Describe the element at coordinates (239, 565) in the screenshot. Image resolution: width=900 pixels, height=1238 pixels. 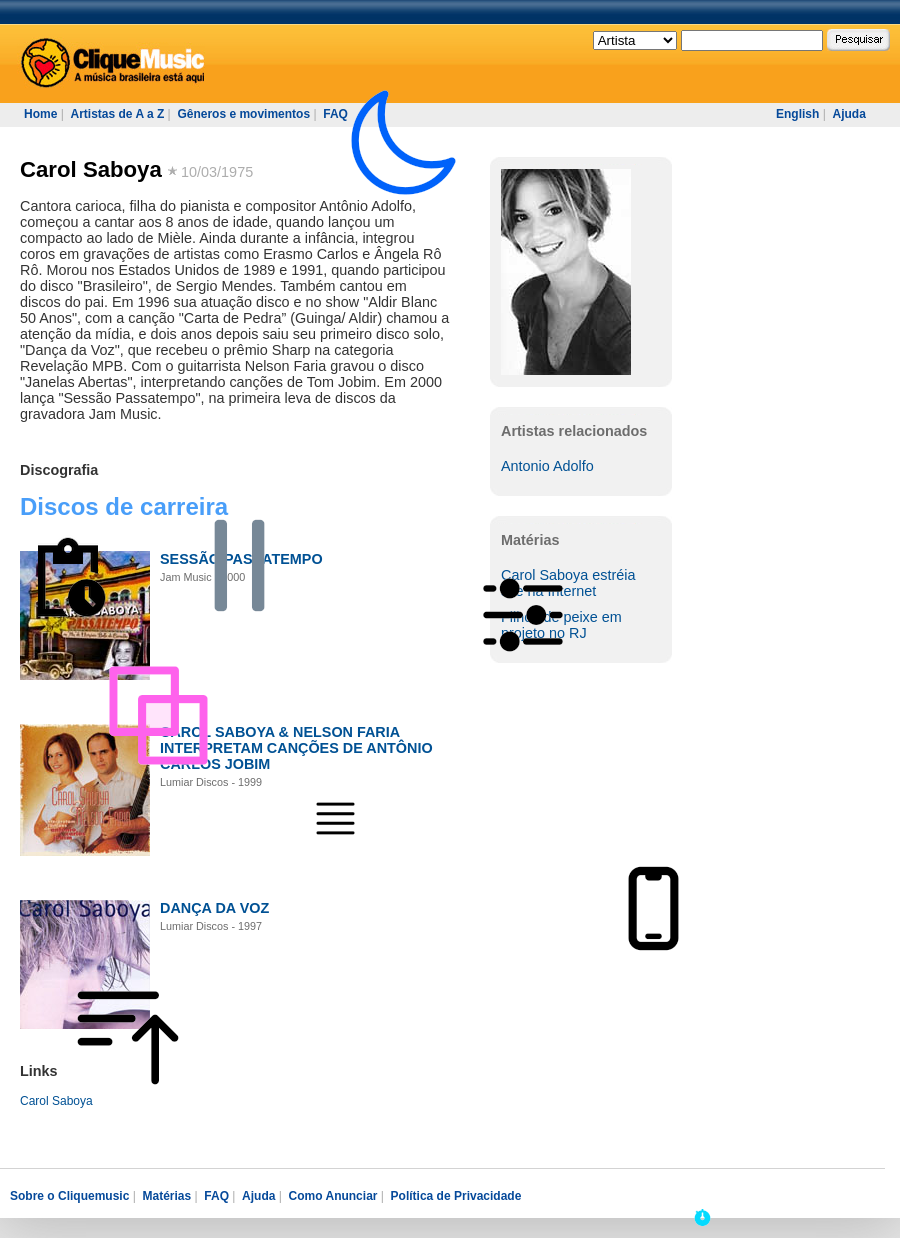
I see `pause media playback` at that location.